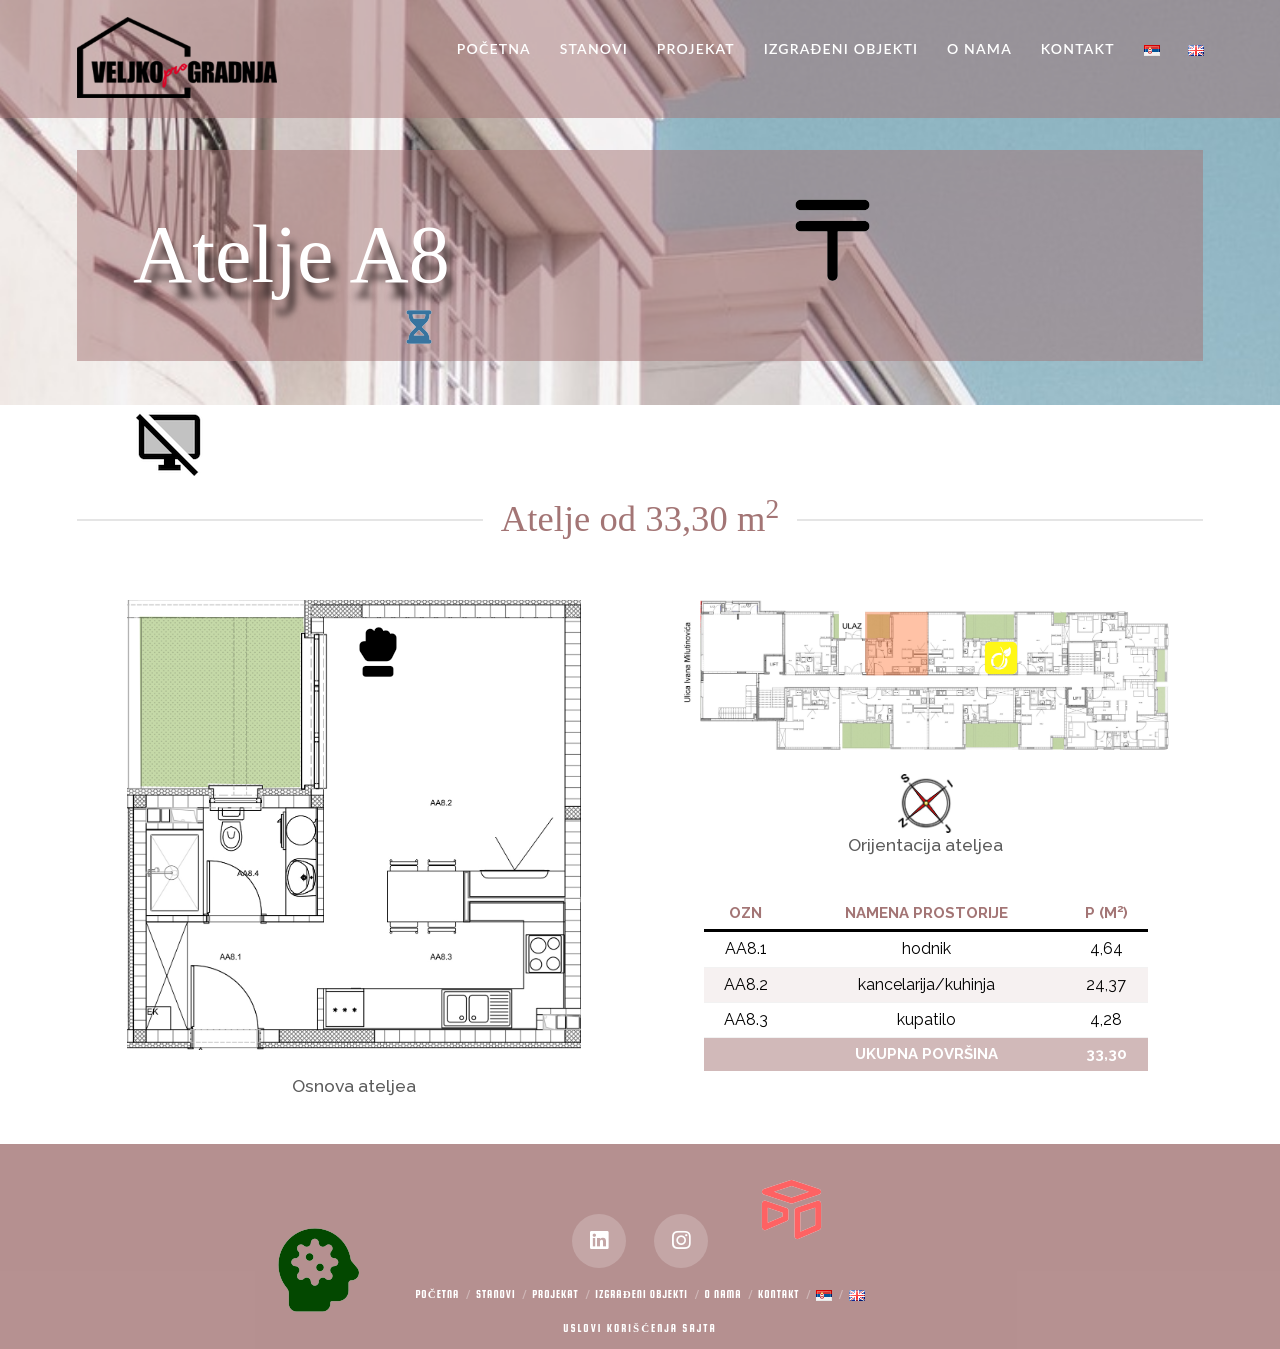 The image size is (1280, 1349). What do you see at coordinates (419, 327) in the screenshot?
I see `indicates a process is in progress or loading` at bounding box center [419, 327].